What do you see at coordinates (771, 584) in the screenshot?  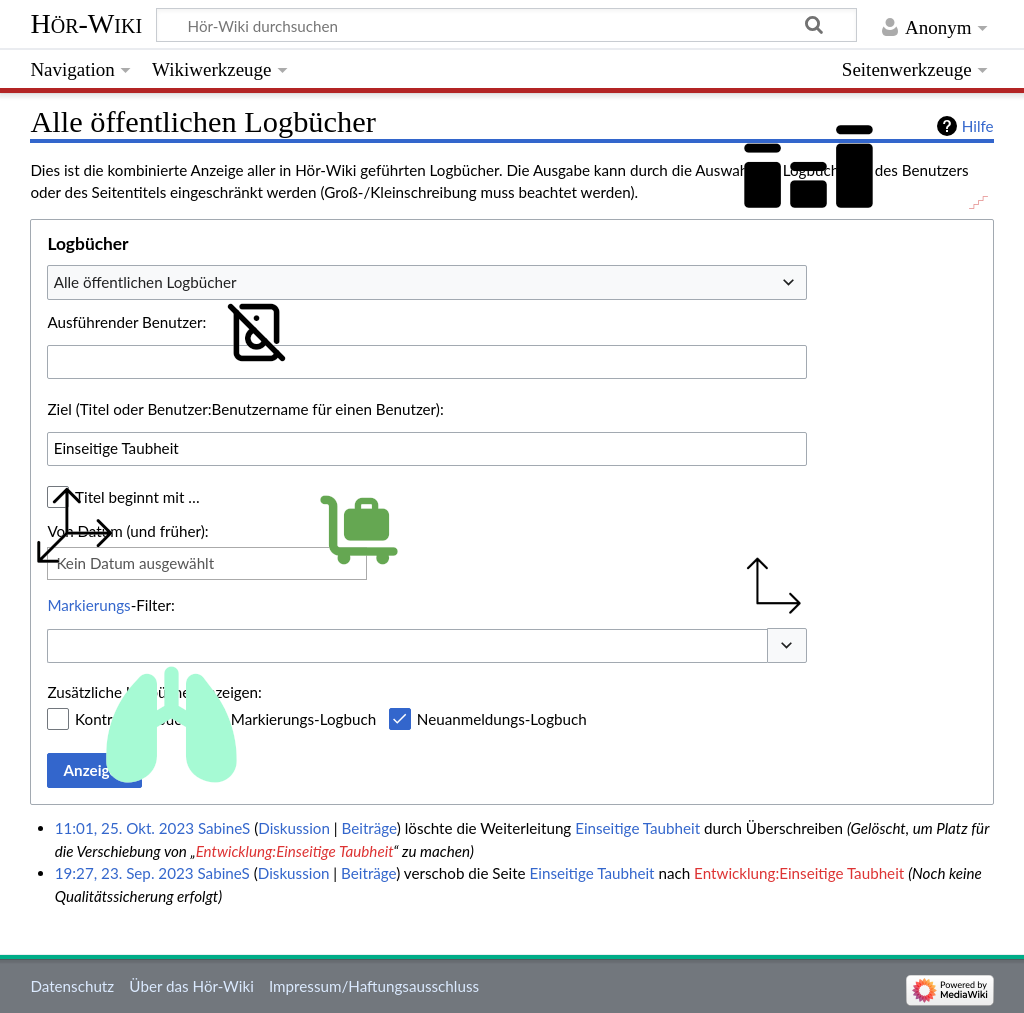 I see `vector path with two anchor points` at bounding box center [771, 584].